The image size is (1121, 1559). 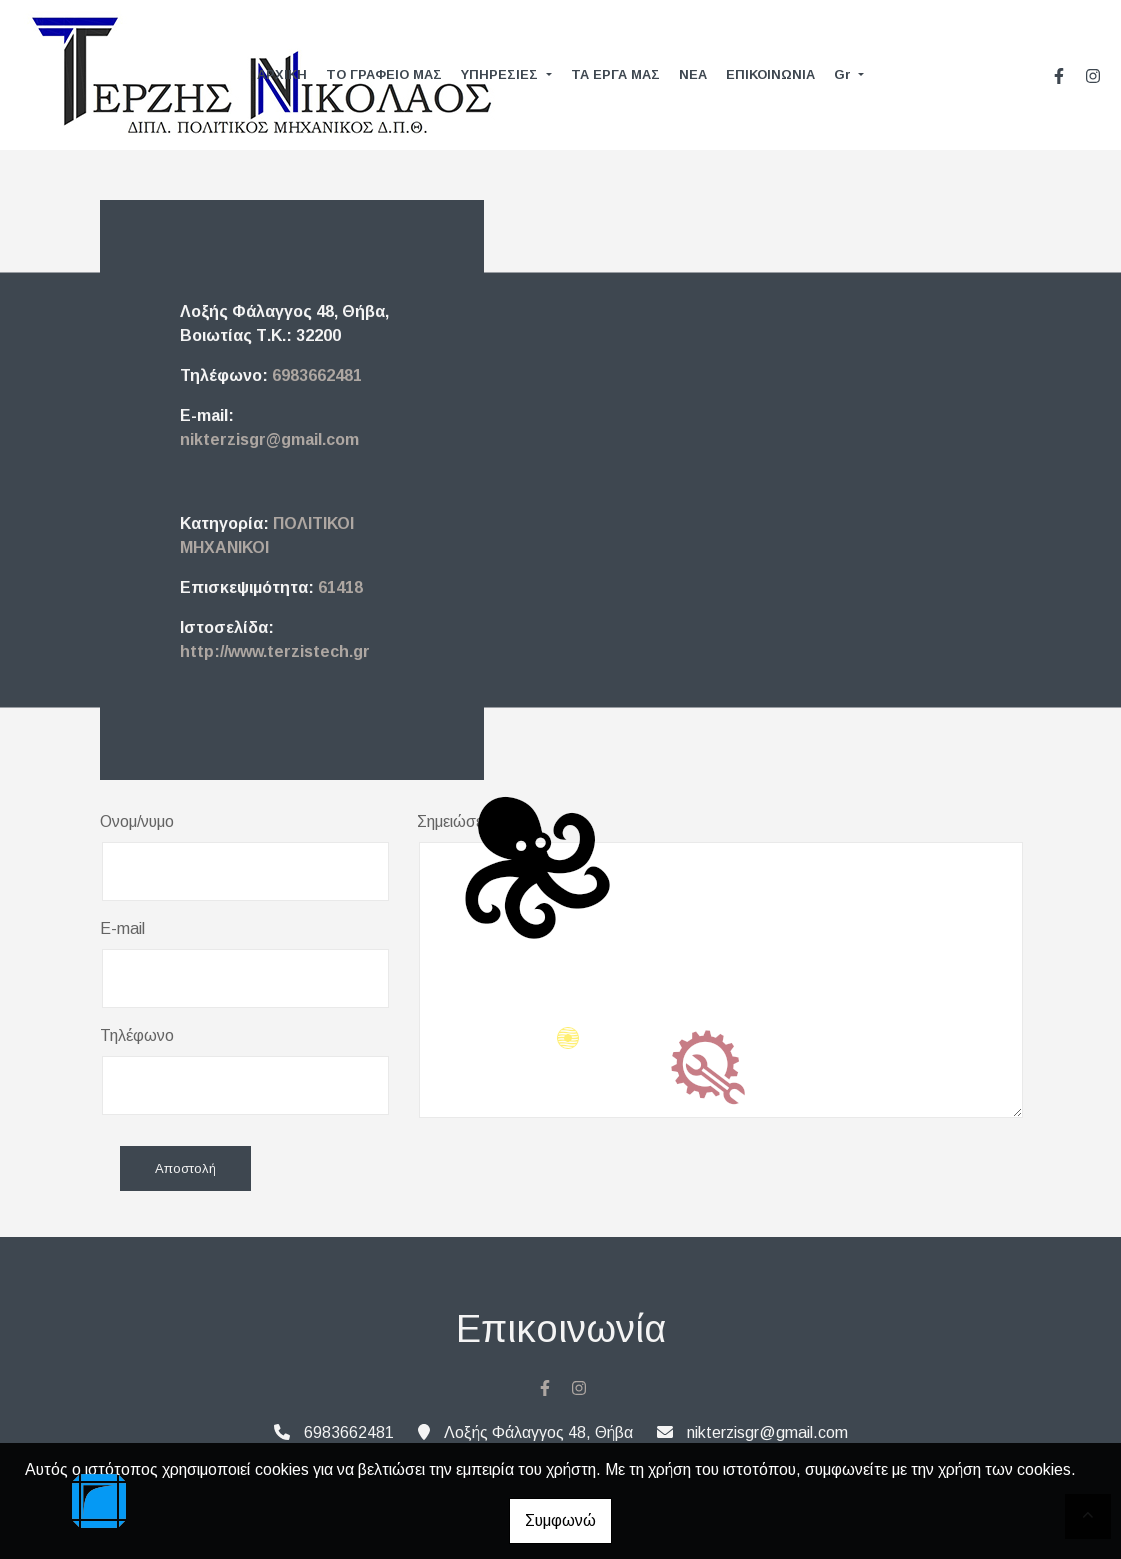 I want to click on decorative game badge or achievement icon, so click(x=568, y=1038).